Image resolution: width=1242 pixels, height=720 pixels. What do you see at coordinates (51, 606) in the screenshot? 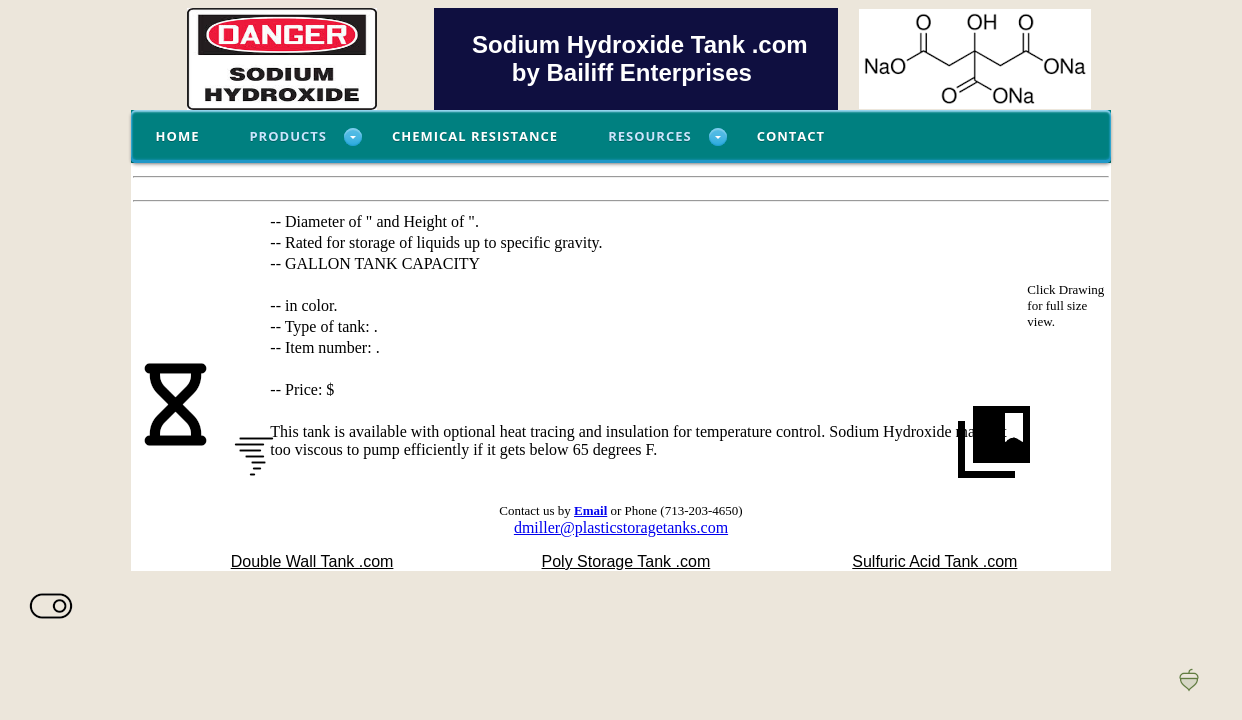
I see `toggle a setting on` at bounding box center [51, 606].